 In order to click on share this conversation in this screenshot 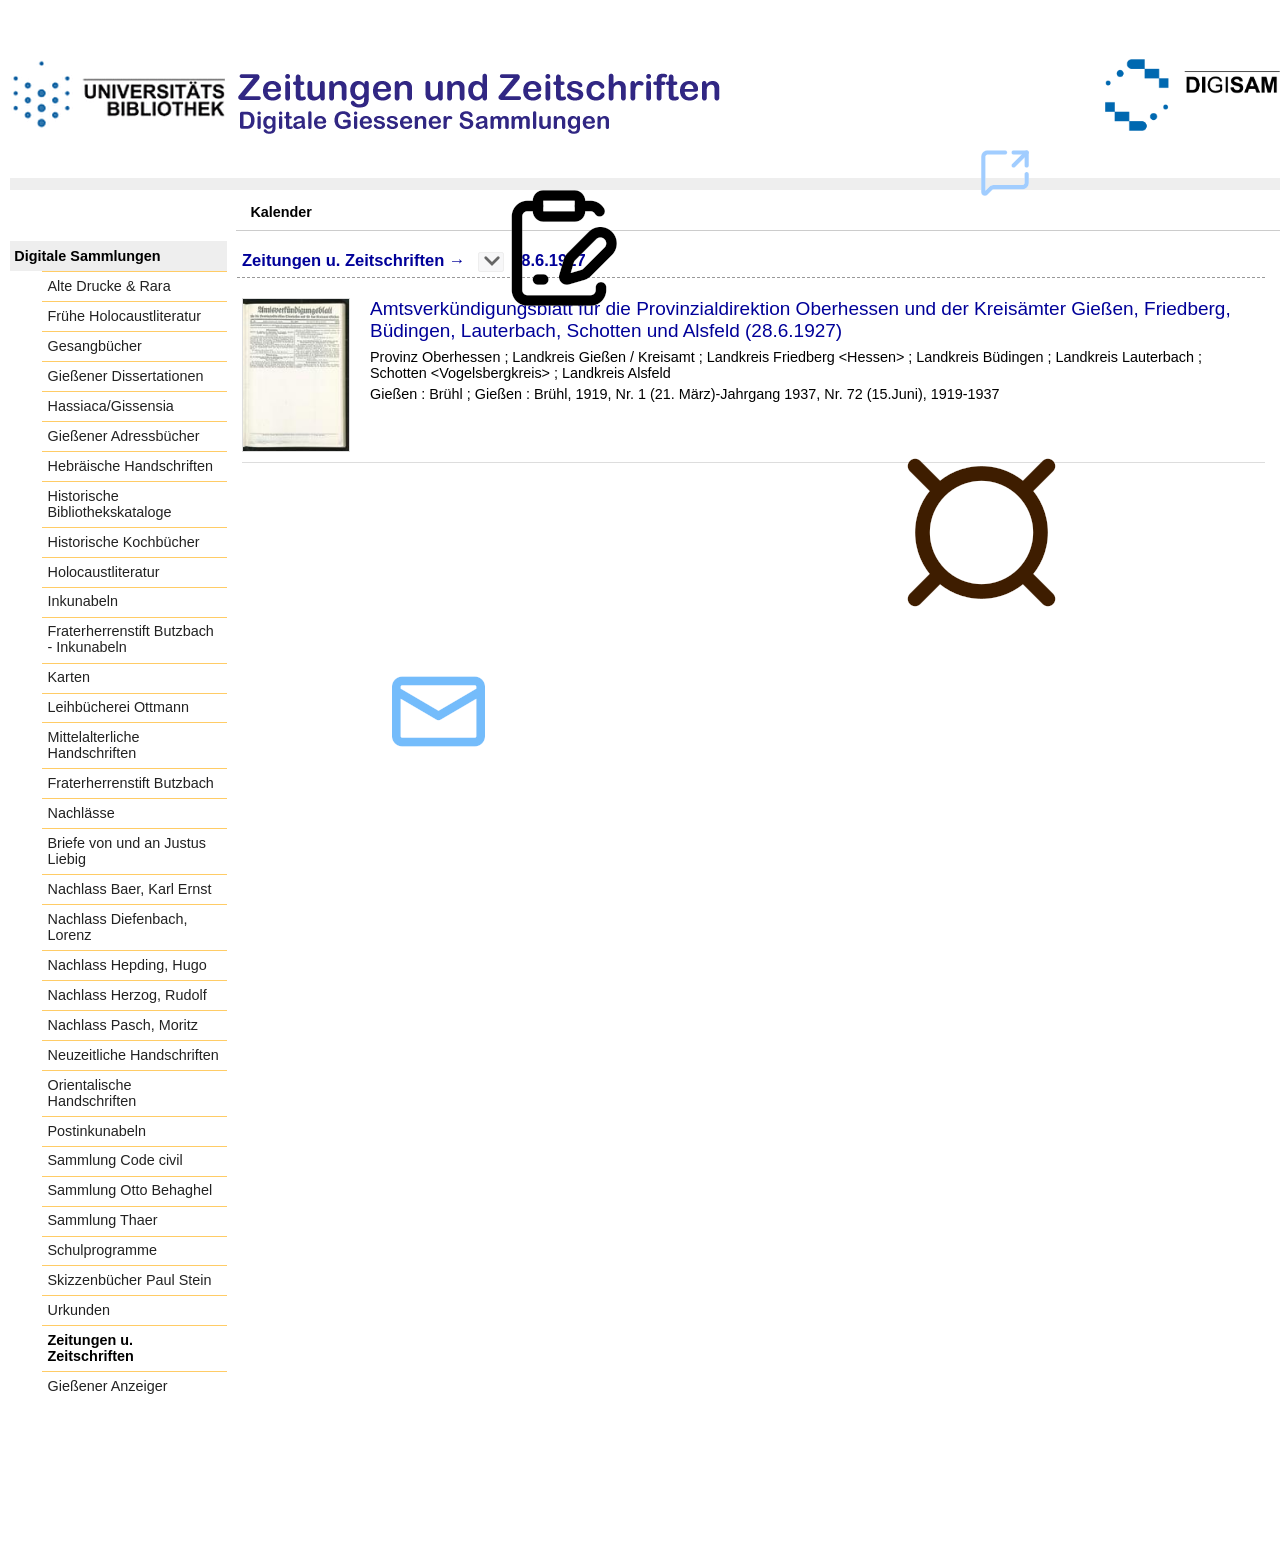, I will do `click(1005, 172)`.